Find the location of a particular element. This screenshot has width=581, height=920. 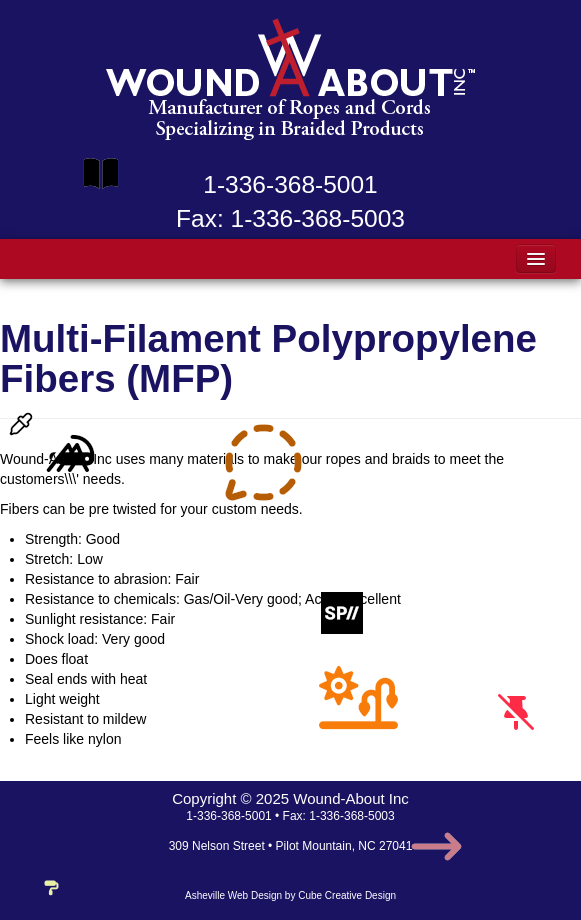

indicates drought or dry weather conditions is located at coordinates (358, 697).